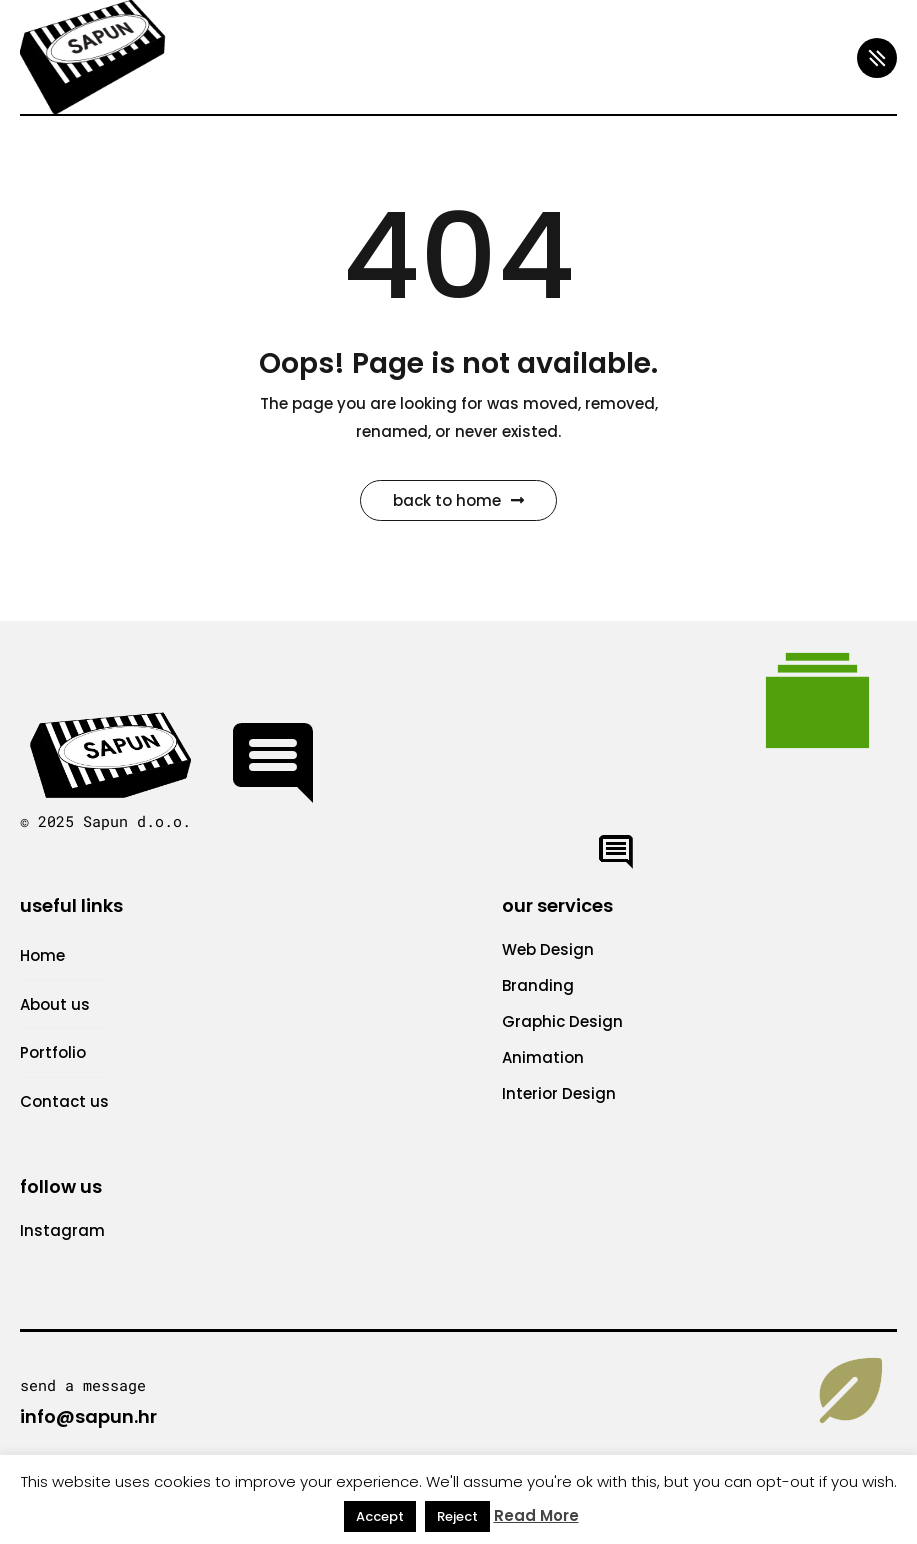  I want to click on leave a comment, so click(616, 852).